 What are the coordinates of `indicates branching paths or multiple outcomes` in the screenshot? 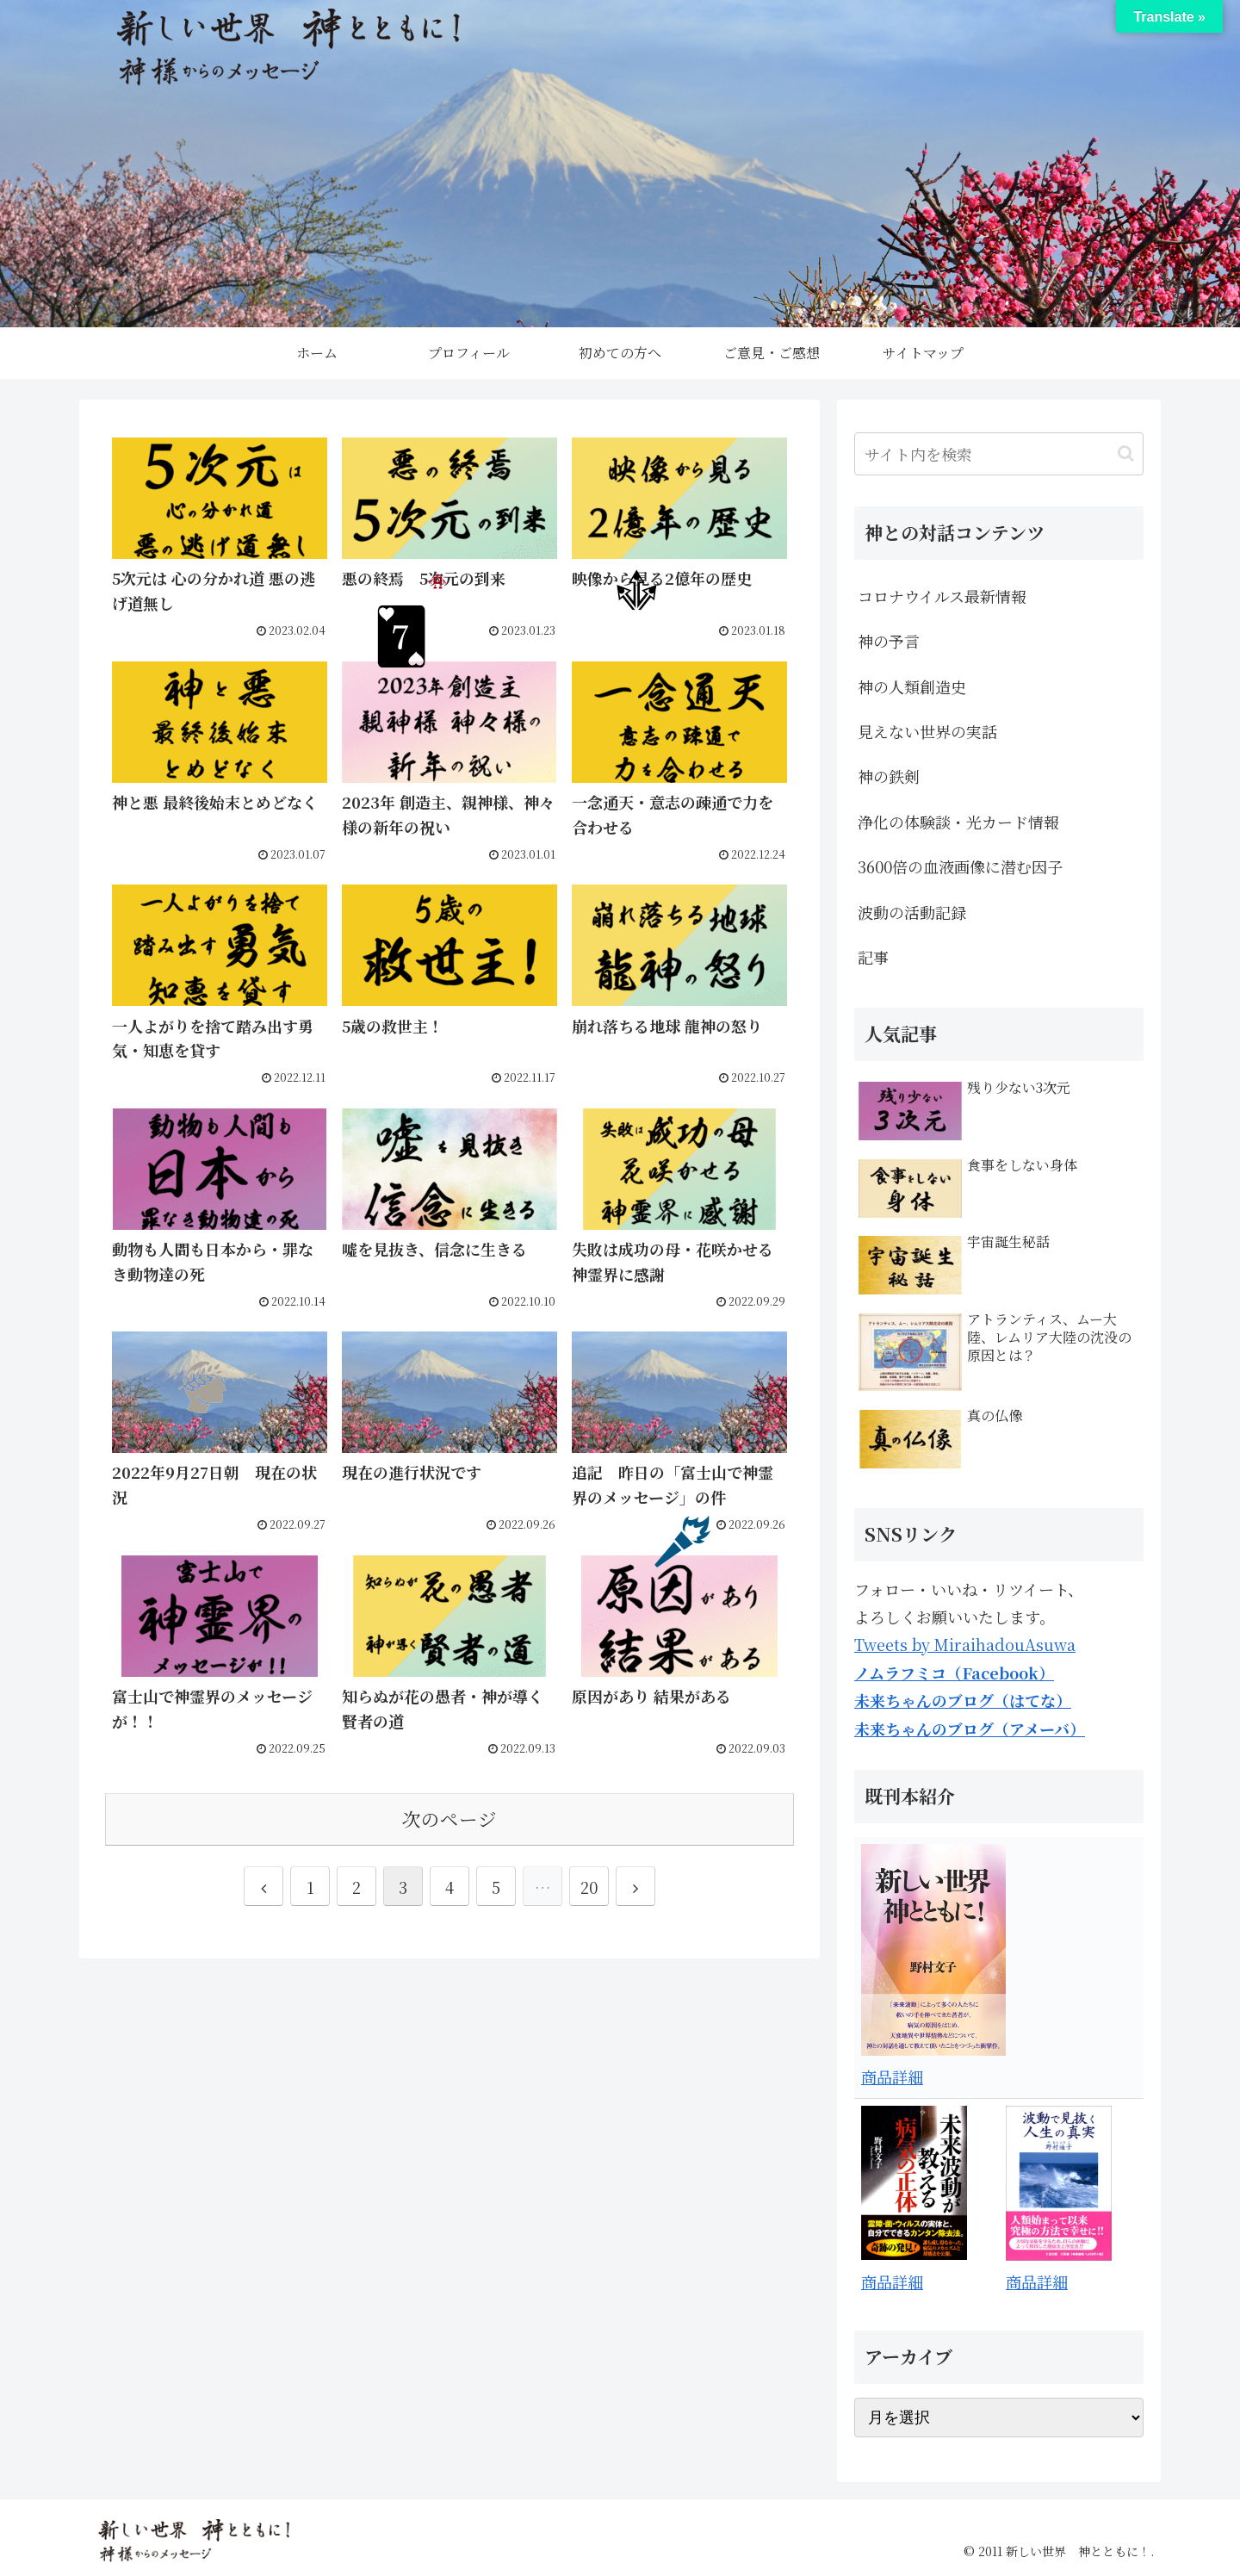 It's located at (636, 590).